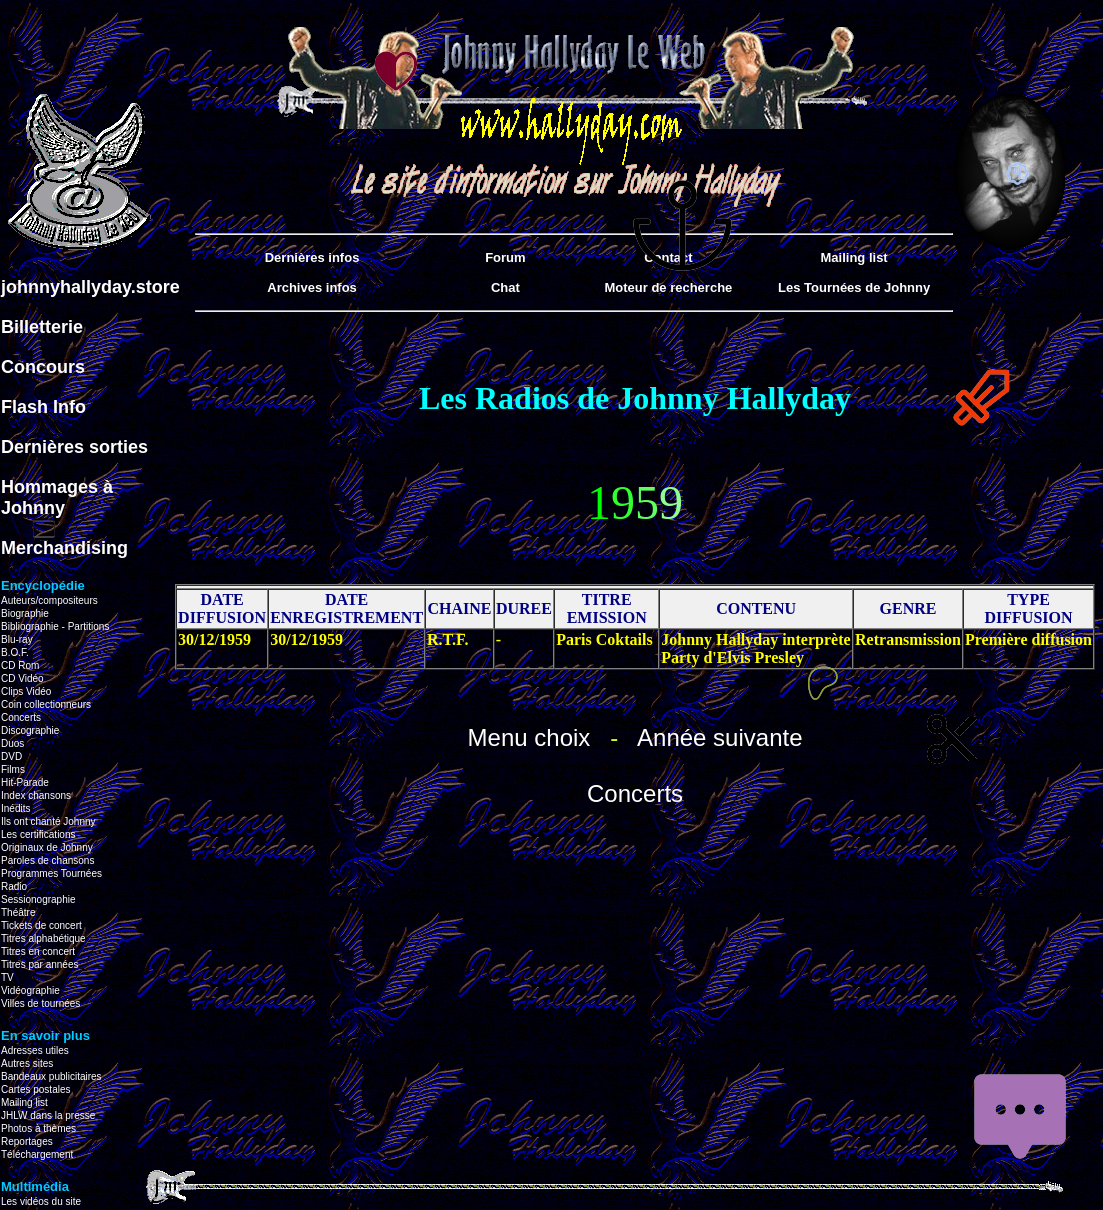 This screenshot has height=1210, width=1103. What do you see at coordinates (396, 71) in the screenshot?
I see `indicates partial like or favorite status` at bounding box center [396, 71].